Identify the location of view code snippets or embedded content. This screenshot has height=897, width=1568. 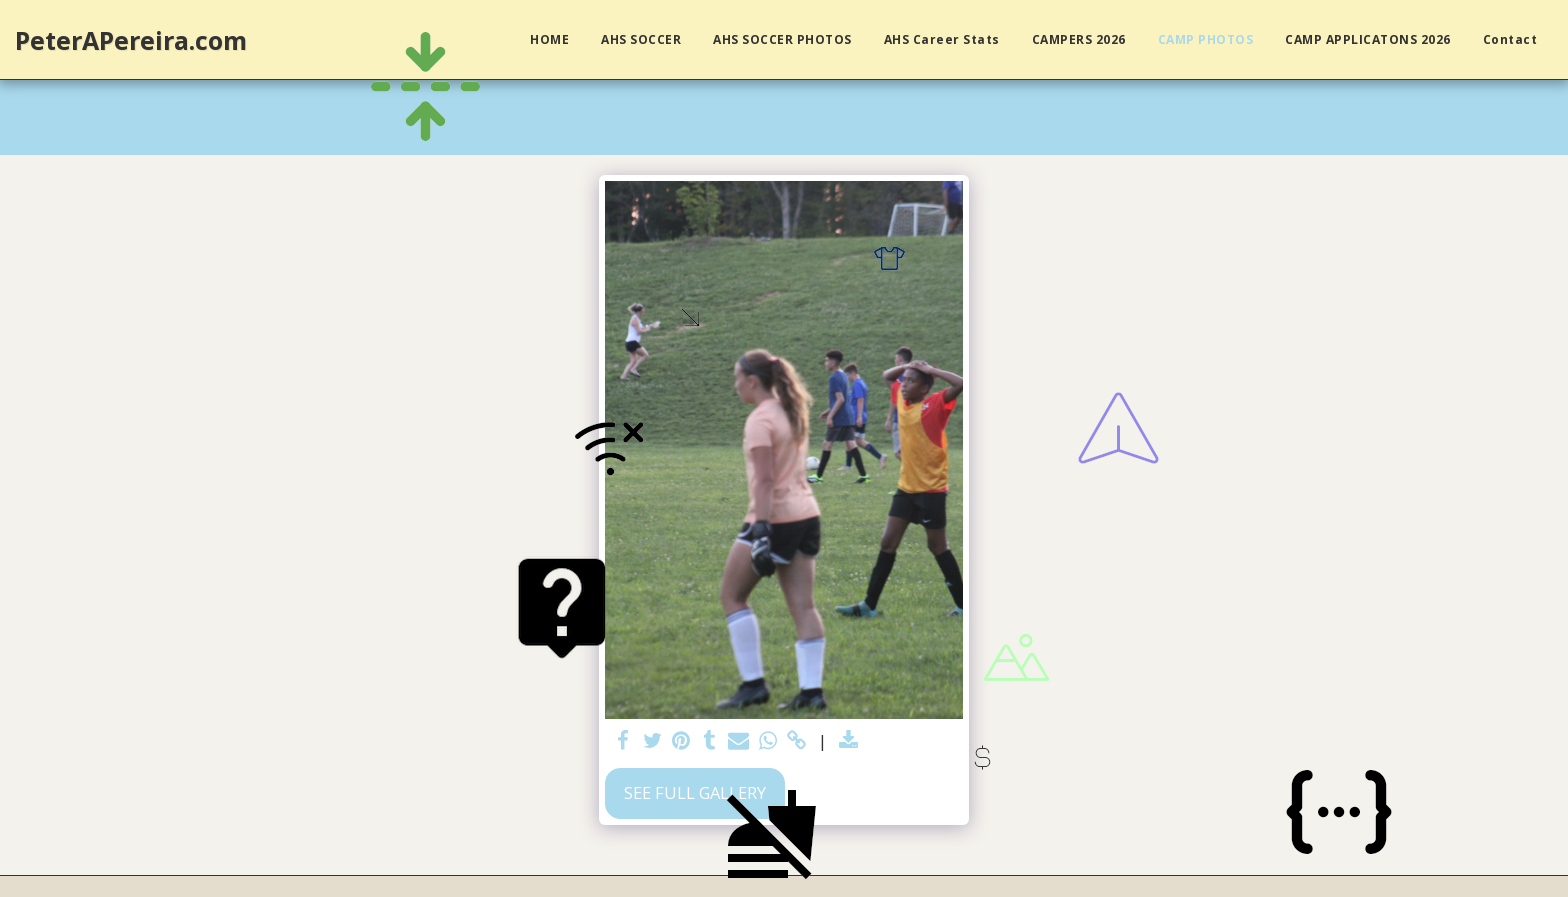
(1339, 812).